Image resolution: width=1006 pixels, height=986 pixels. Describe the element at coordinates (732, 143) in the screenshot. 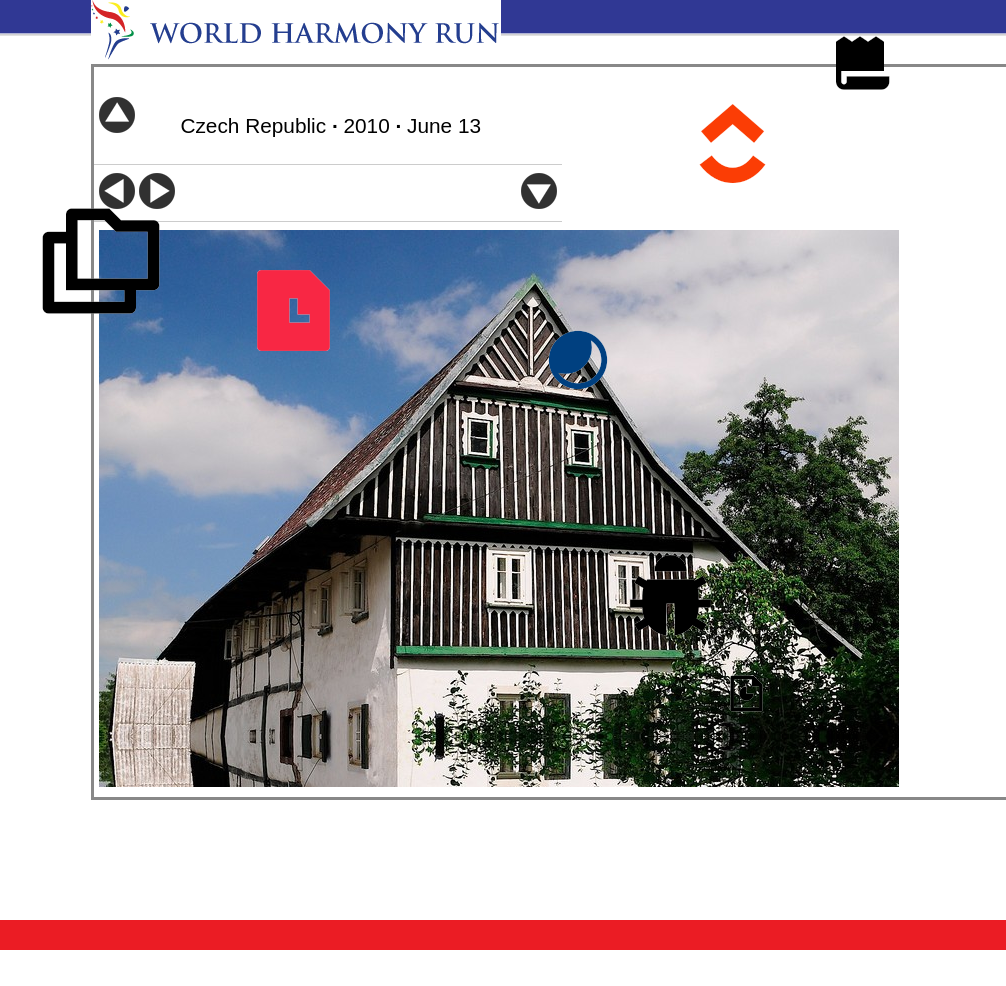

I see `open clickup app` at that location.